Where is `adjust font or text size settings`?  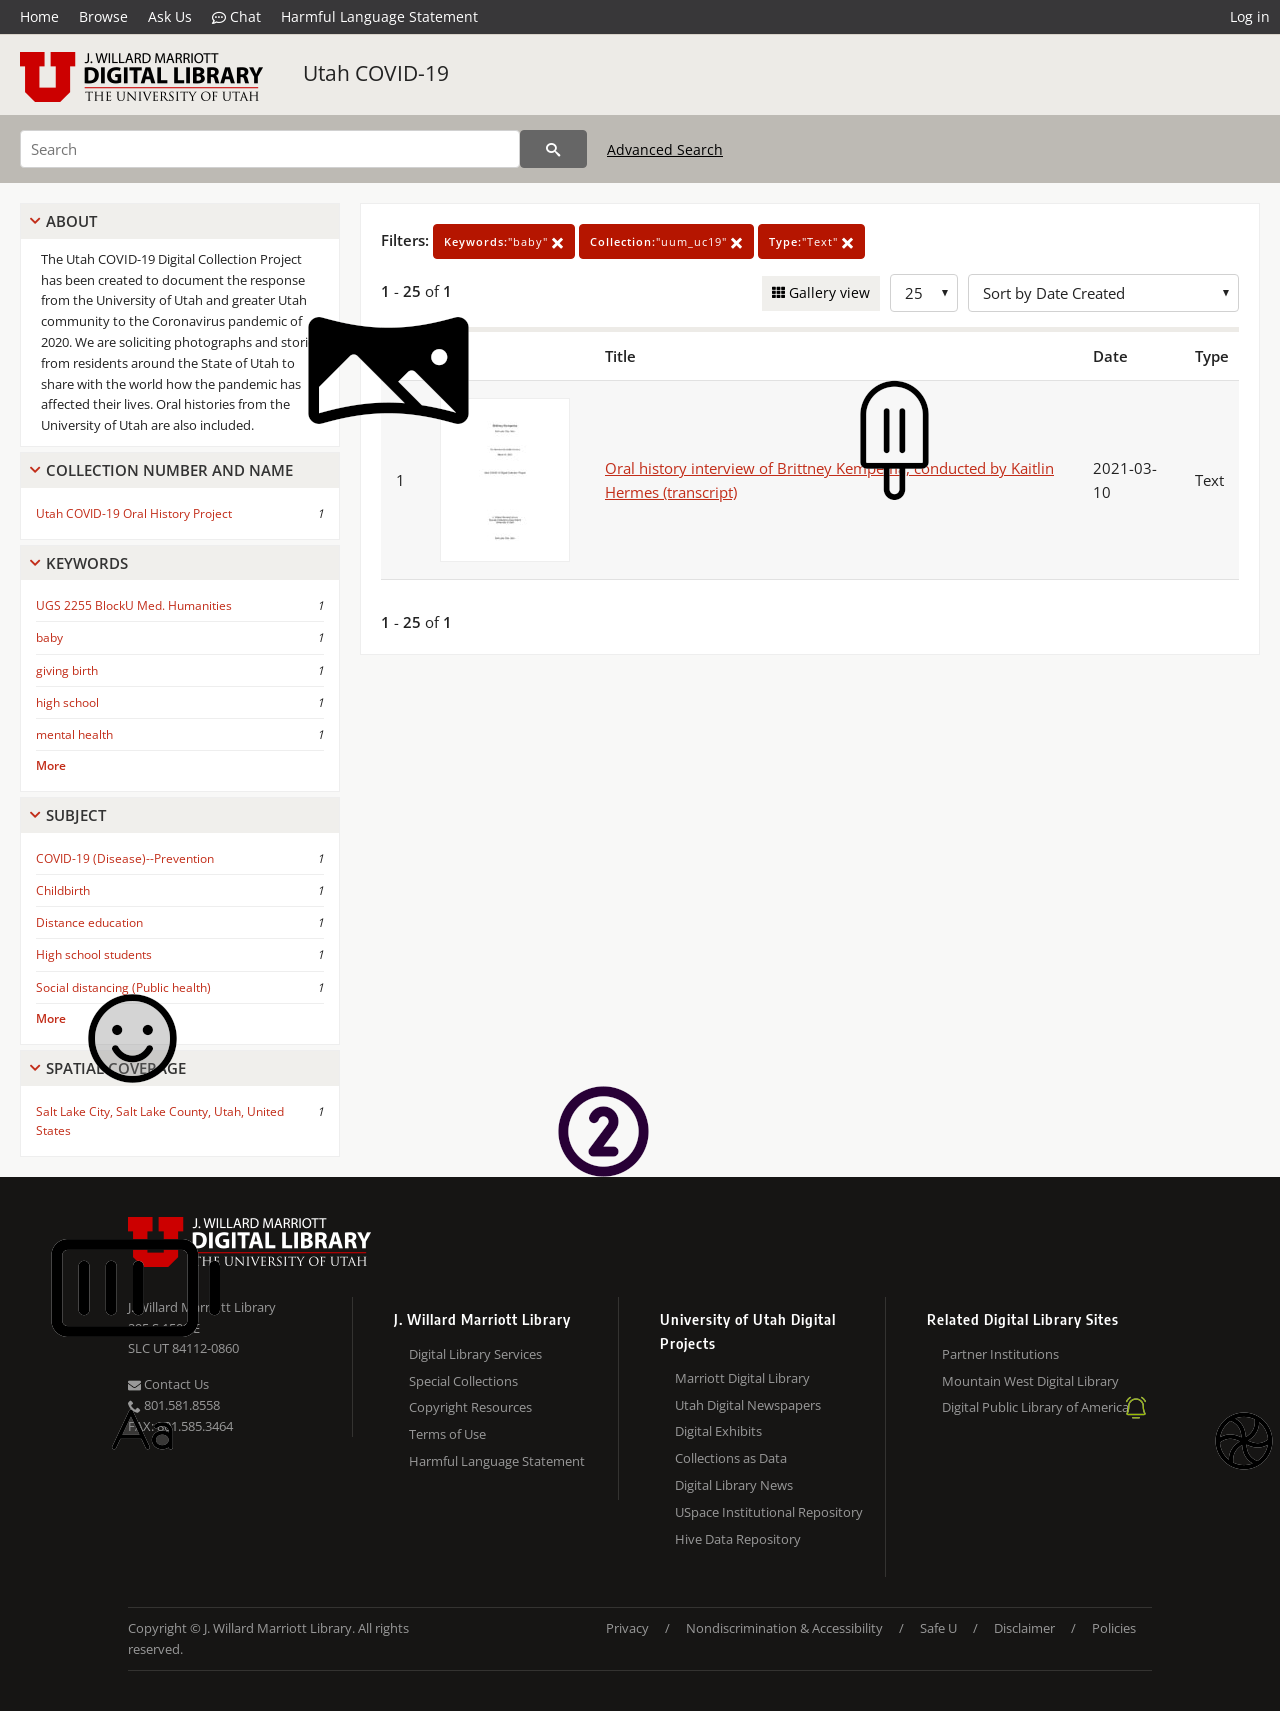
adjust font or text size settings is located at coordinates (143, 1430).